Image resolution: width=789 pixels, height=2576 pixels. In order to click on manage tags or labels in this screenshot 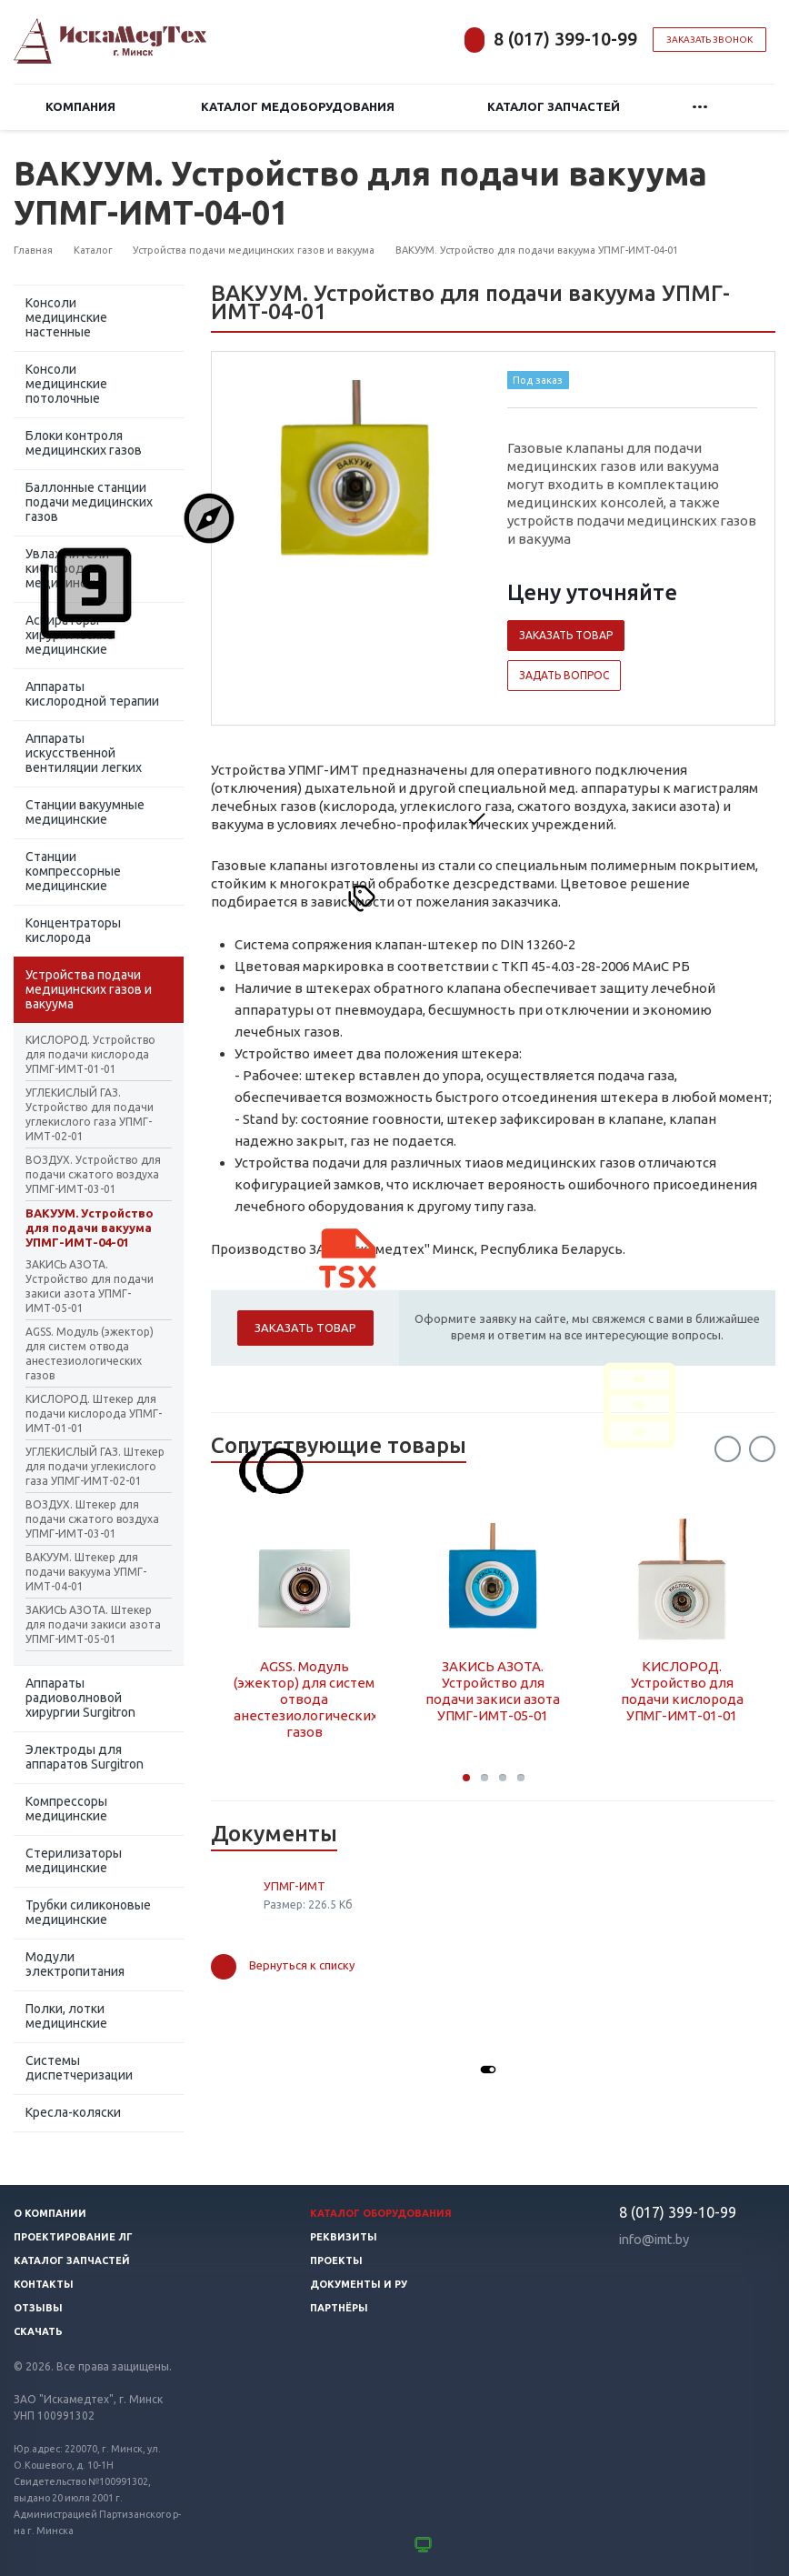, I will do `click(362, 898)`.